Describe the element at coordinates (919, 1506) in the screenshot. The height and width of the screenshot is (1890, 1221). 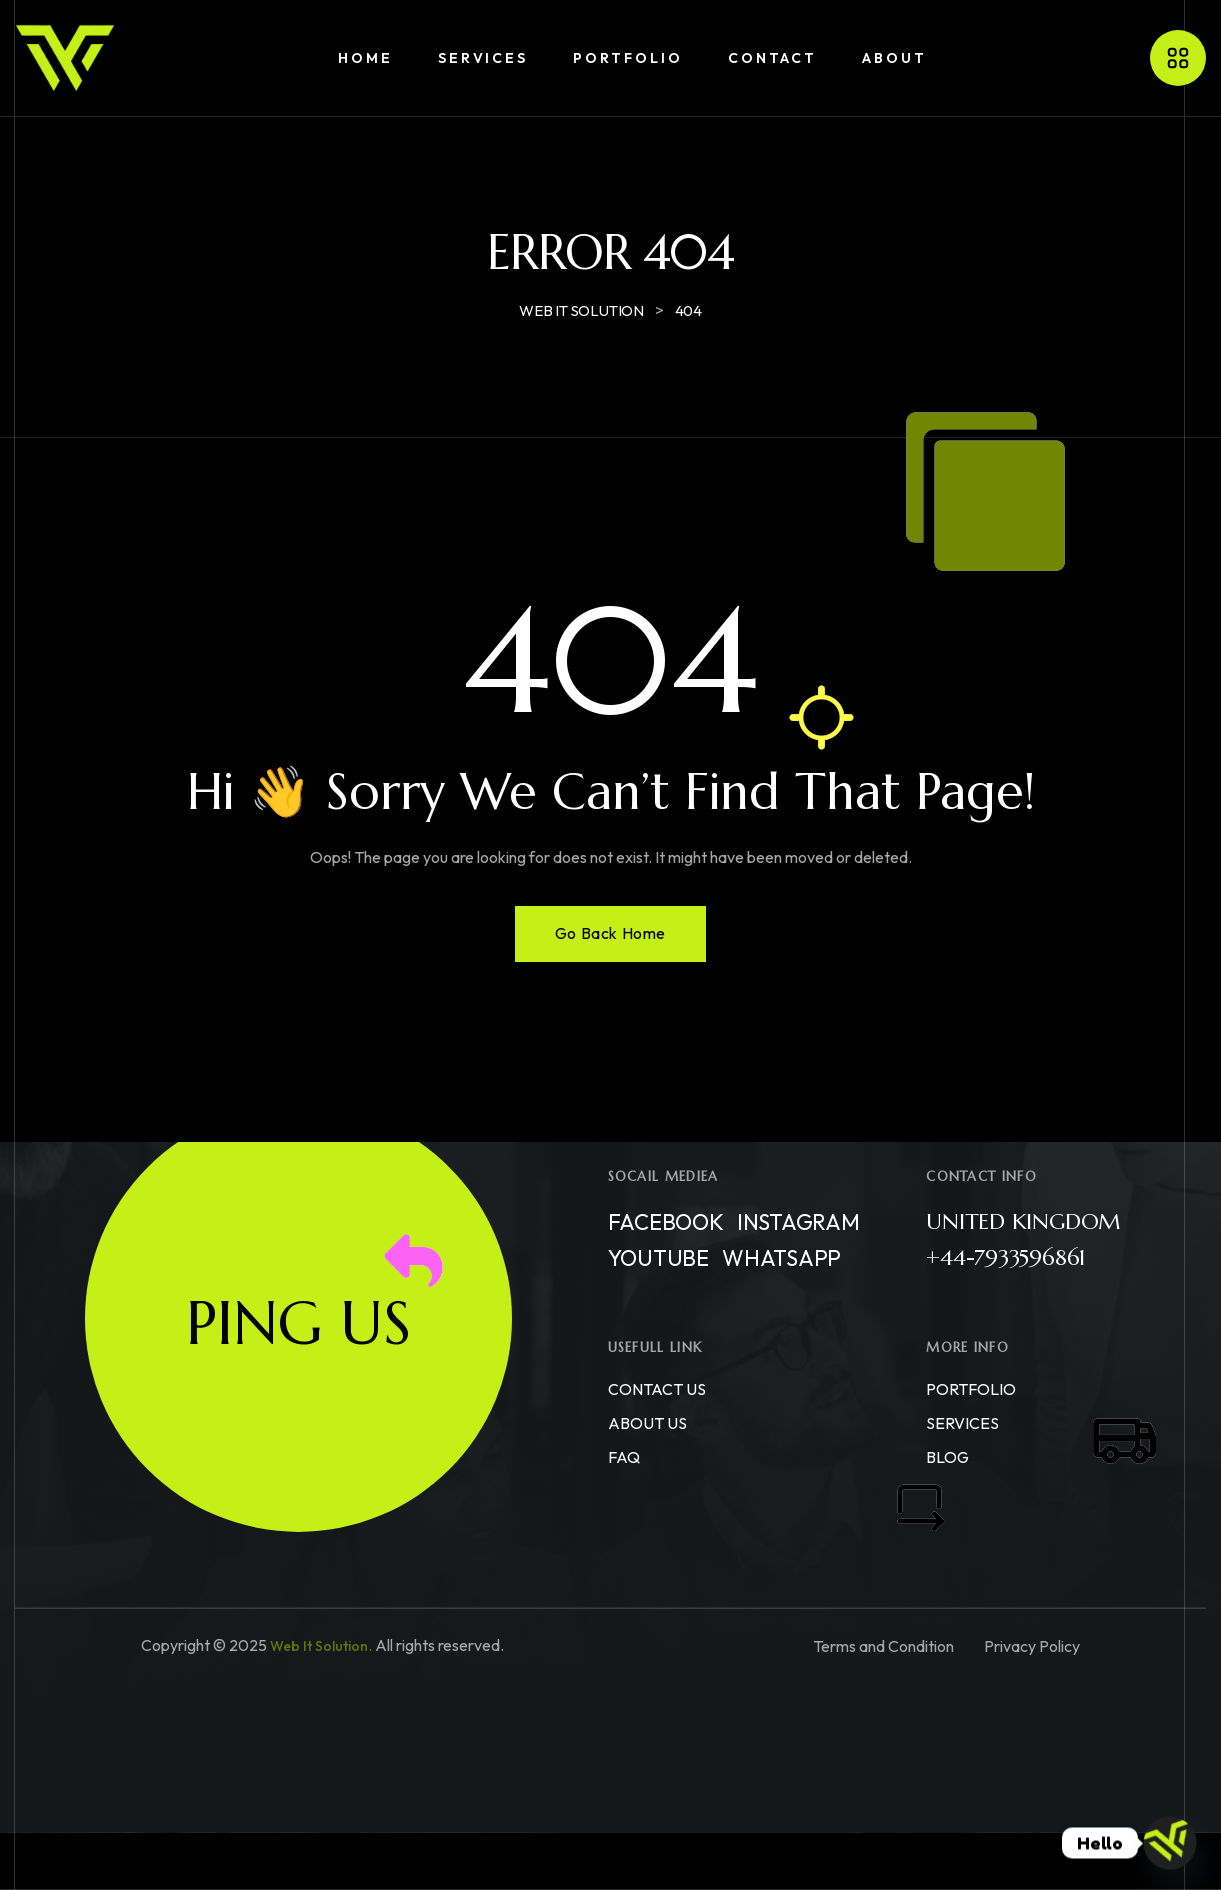
I see `auto-fit content to the right edge` at that location.